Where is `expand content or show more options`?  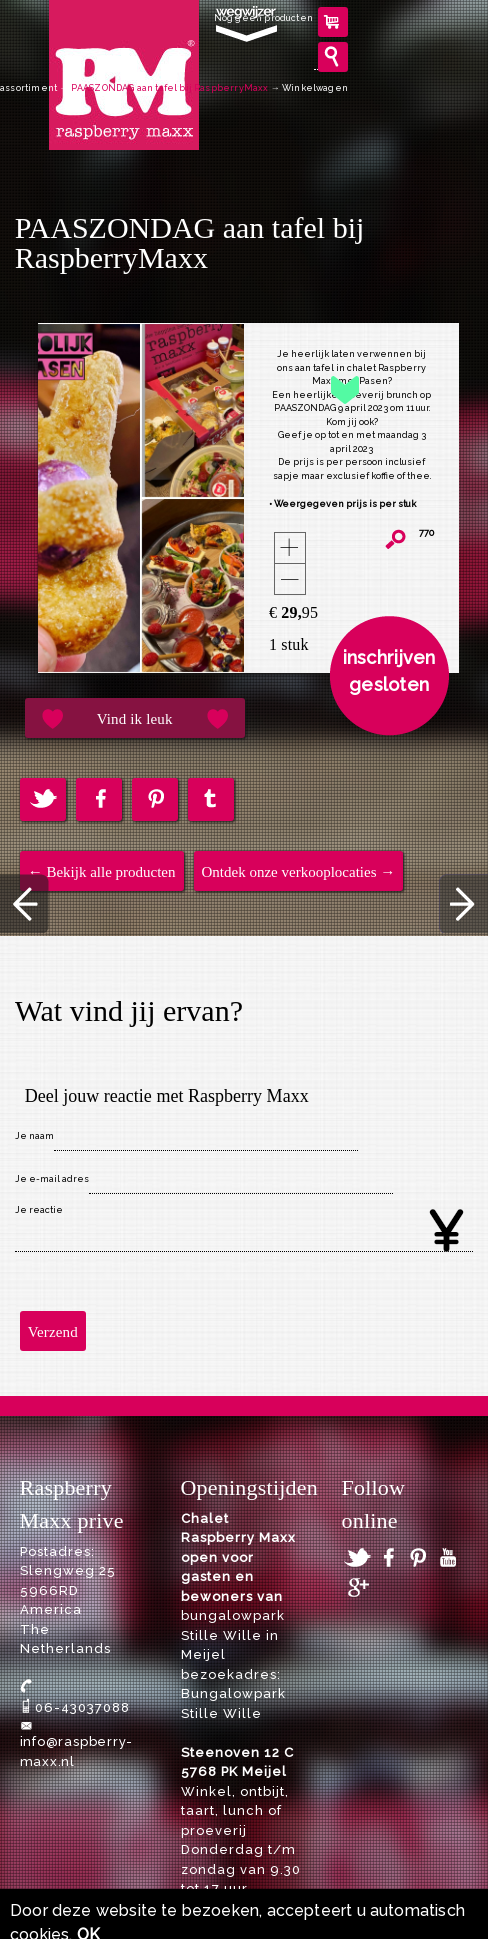 expand content or show more options is located at coordinates (345, 390).